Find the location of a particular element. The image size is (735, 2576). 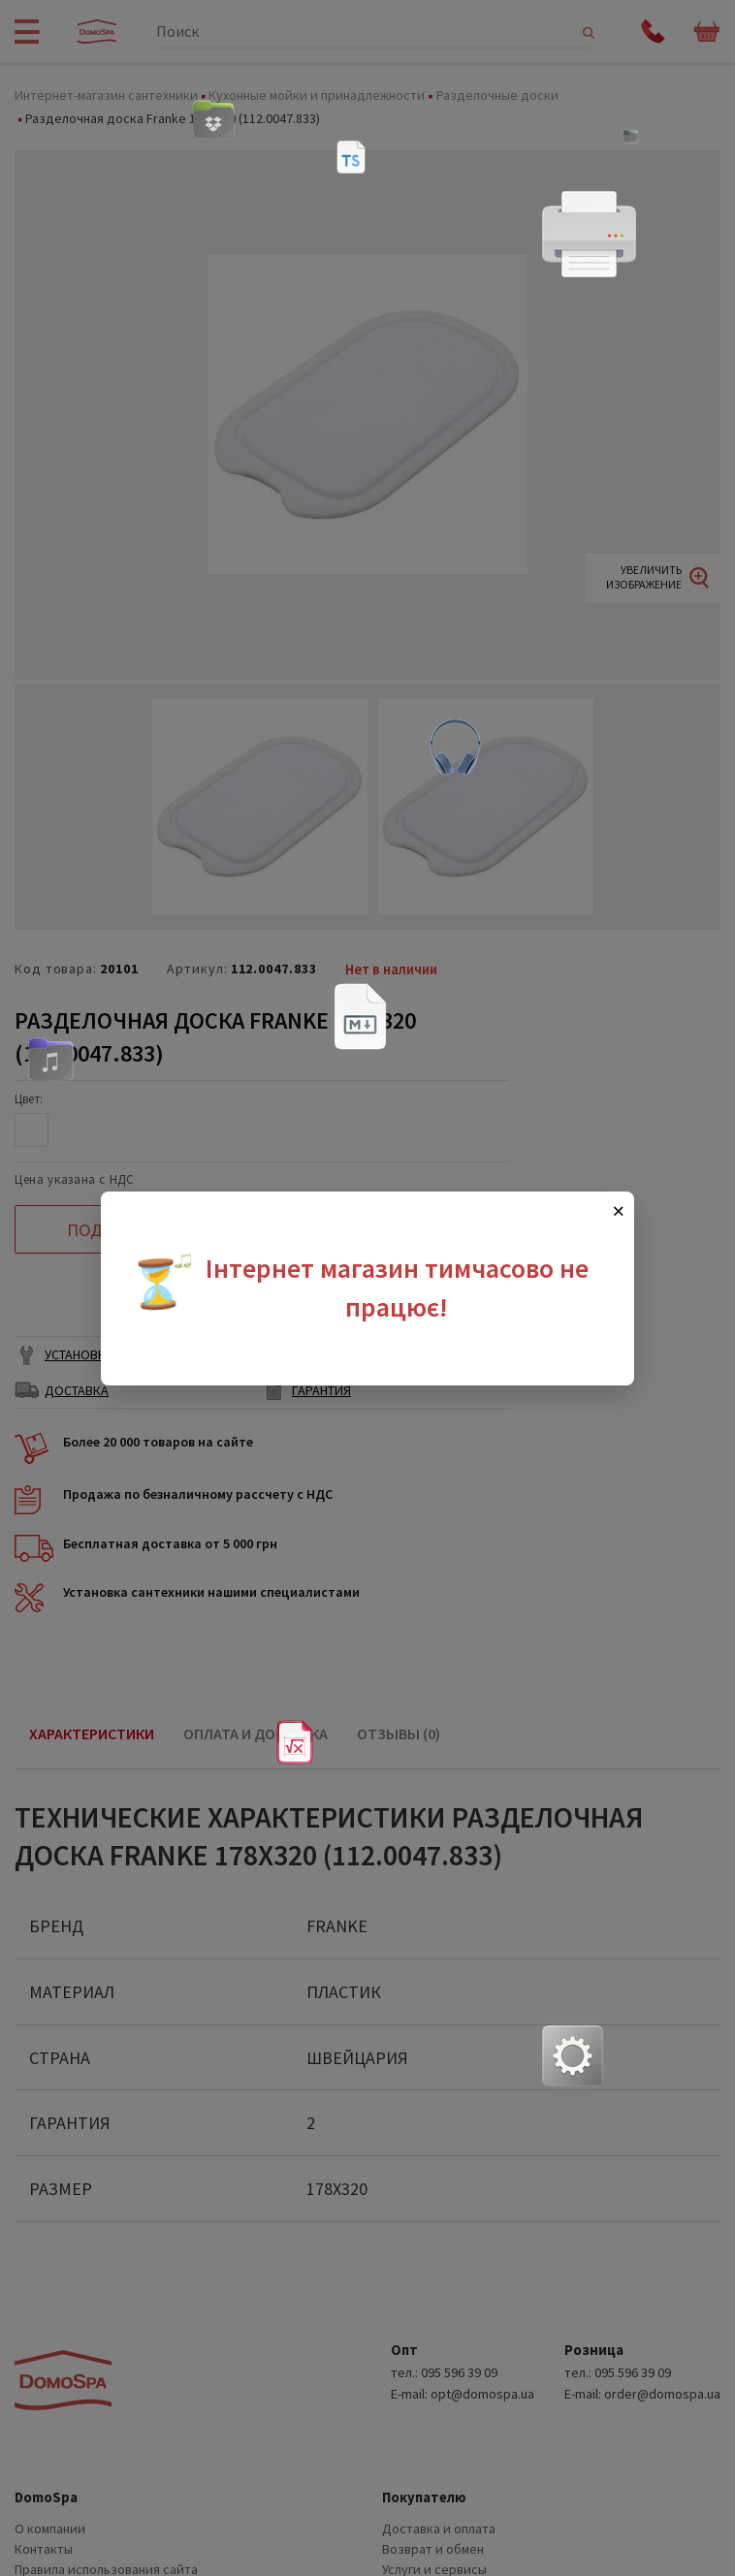

connect bluetooth headphones is located at coordinates (455, 747).